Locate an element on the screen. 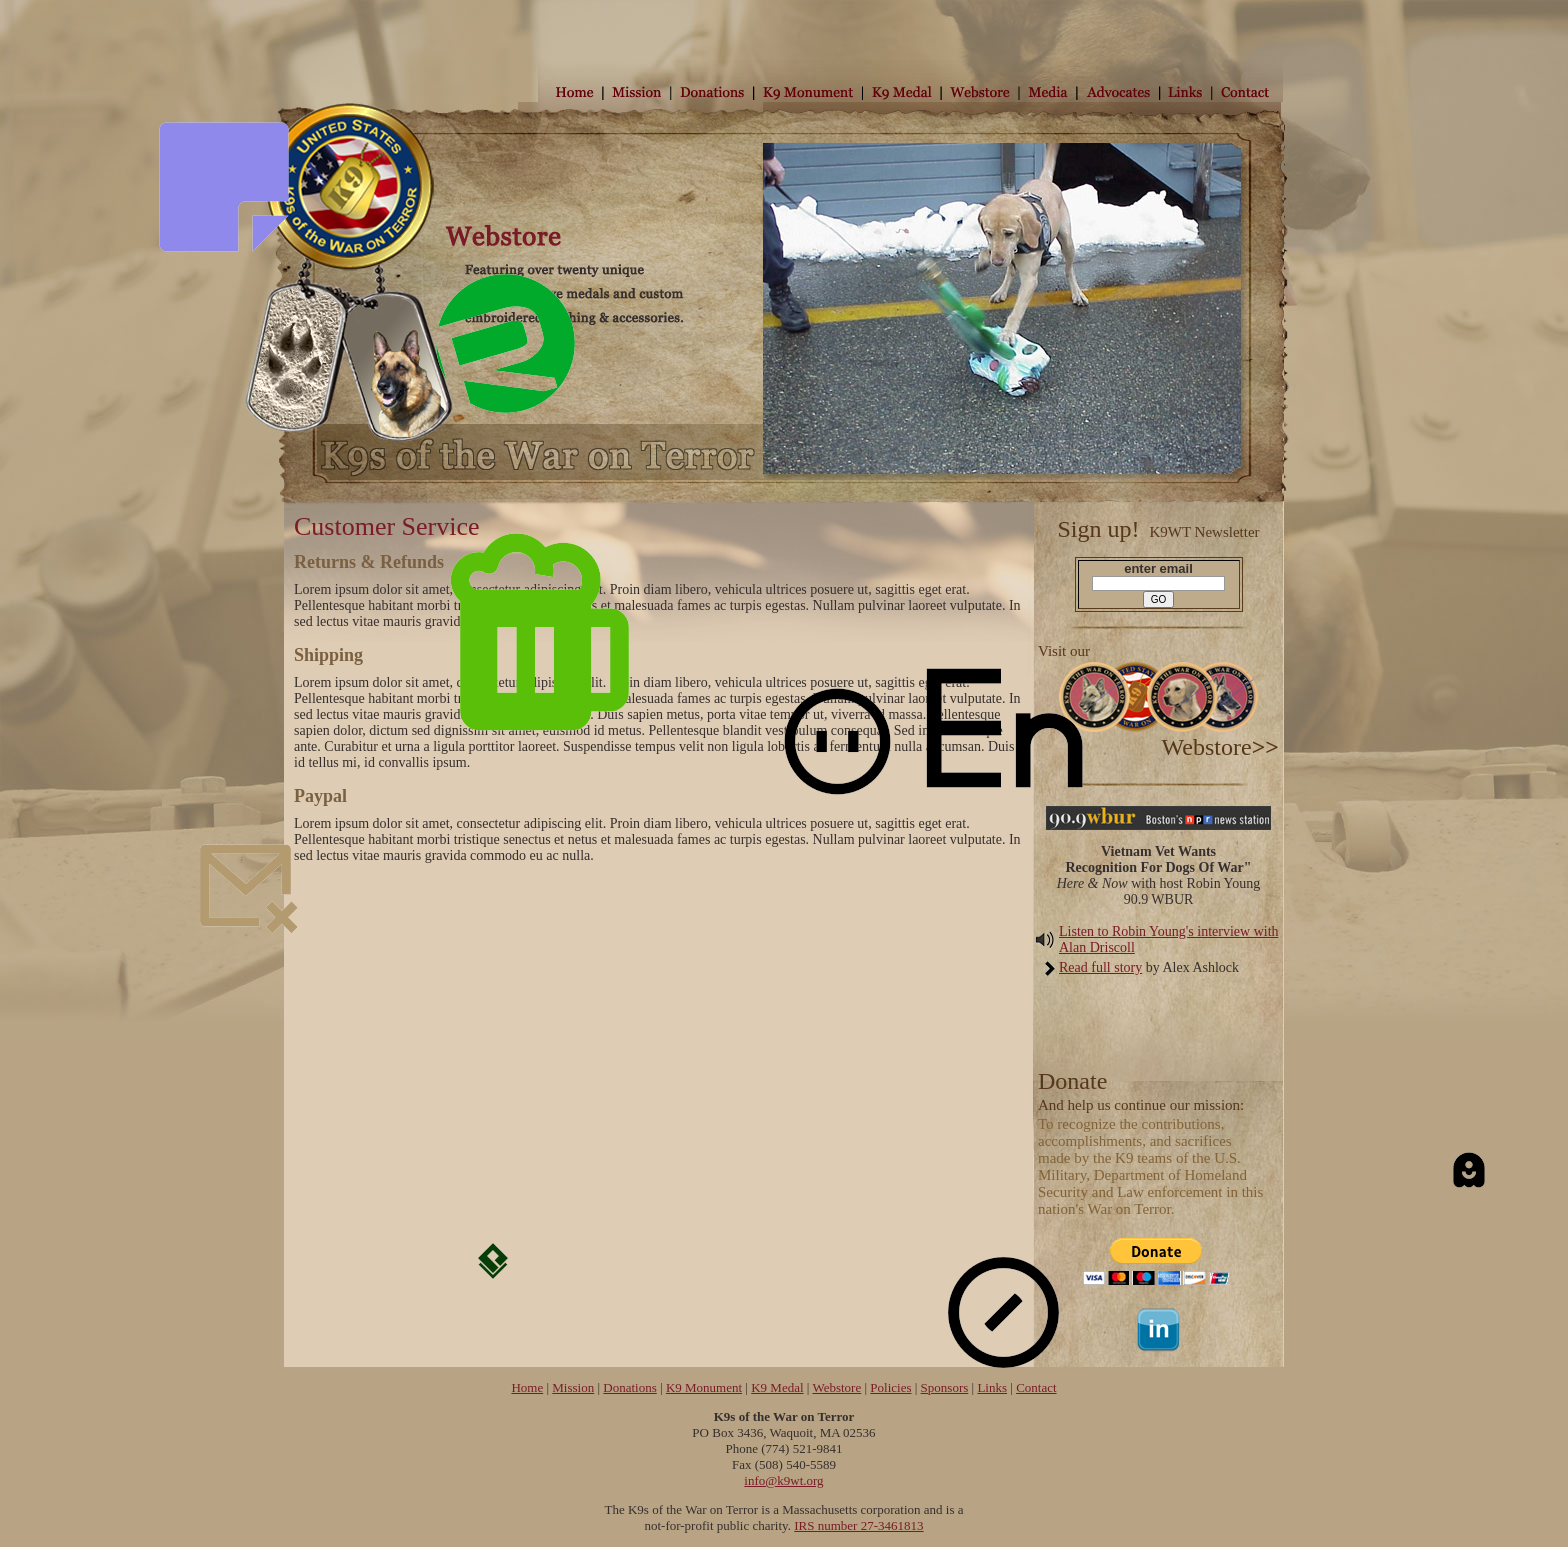 This screenshot has height=1547, width=1568. access compass or navigation features is located at coordinates (1003, 1312).